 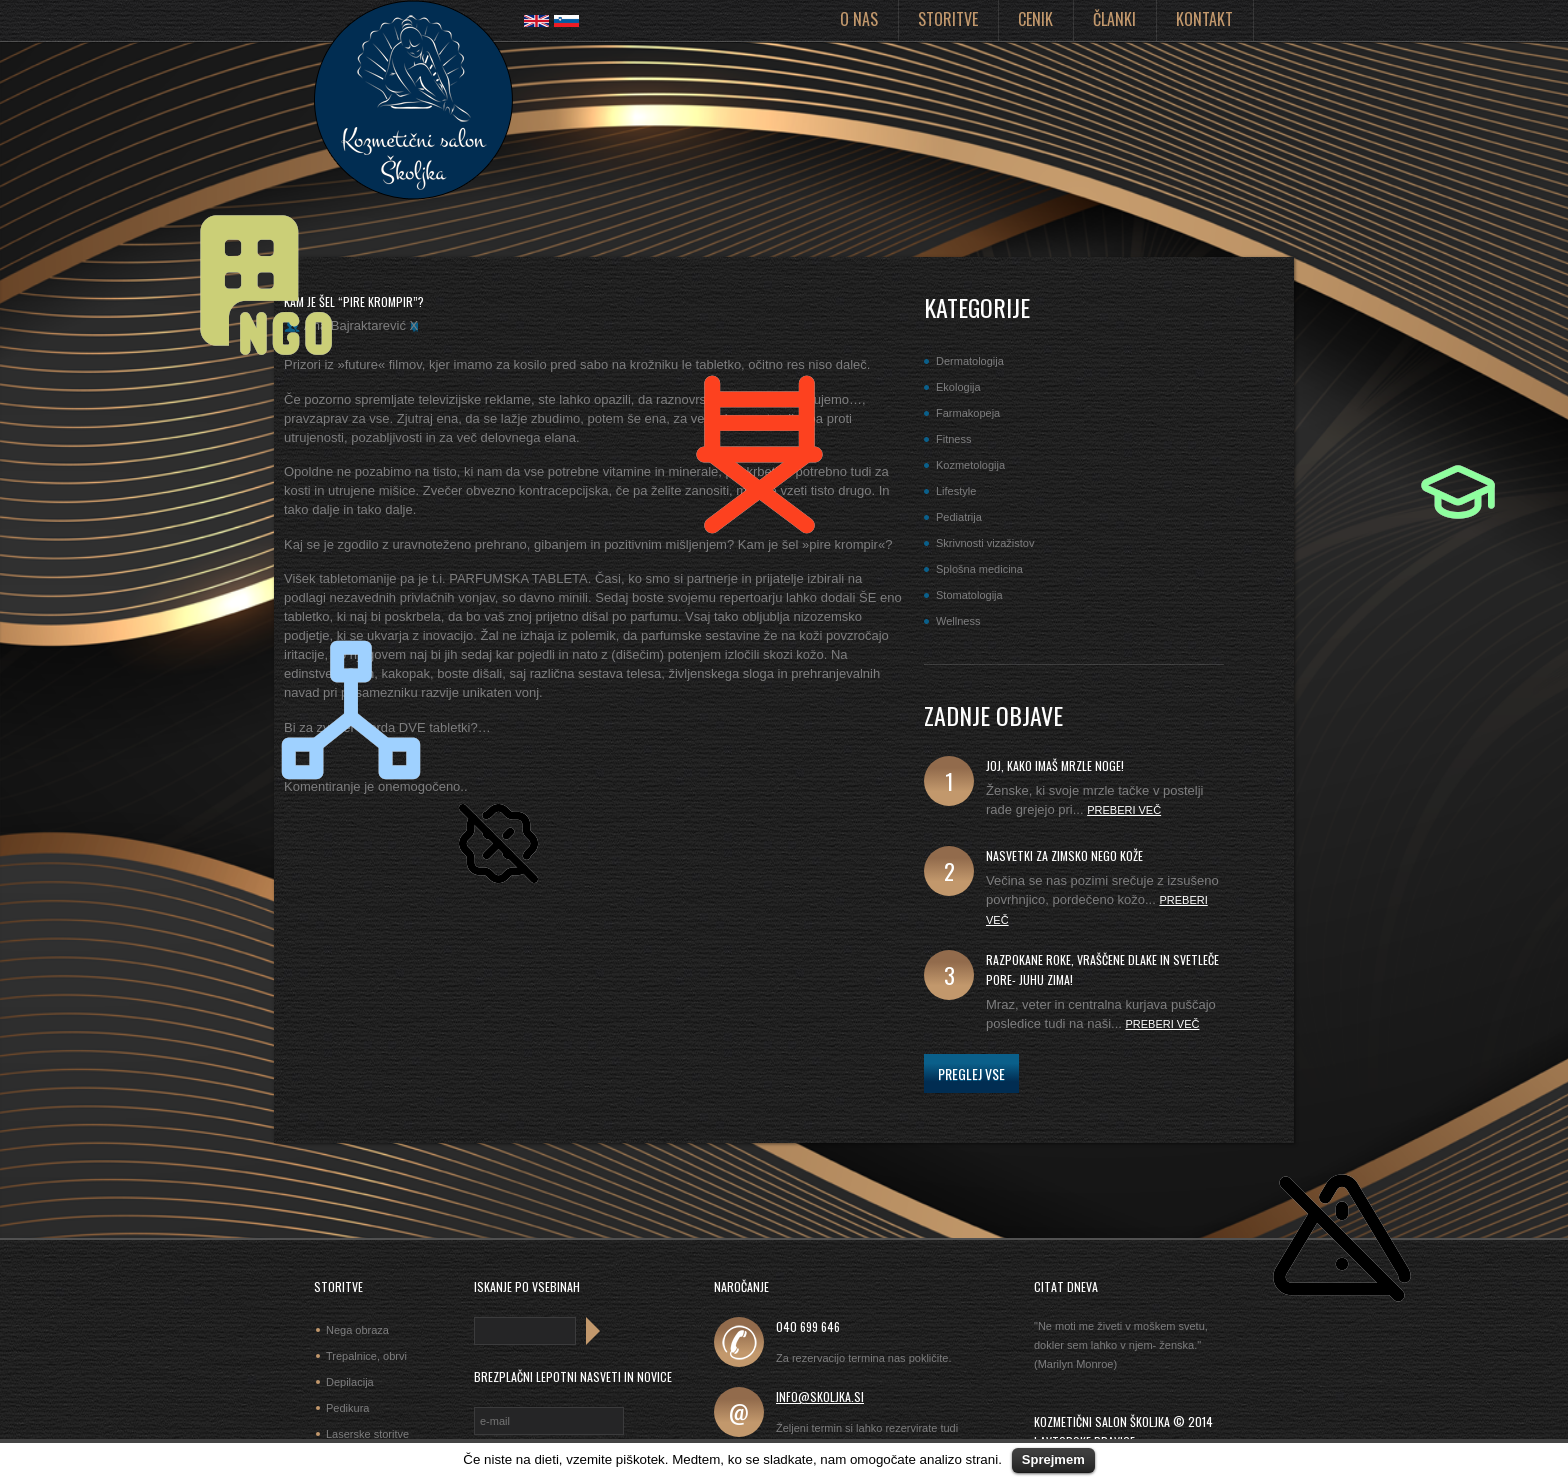 I want to click on view organizational hierarchy or structure, so click(x=351, y=710).